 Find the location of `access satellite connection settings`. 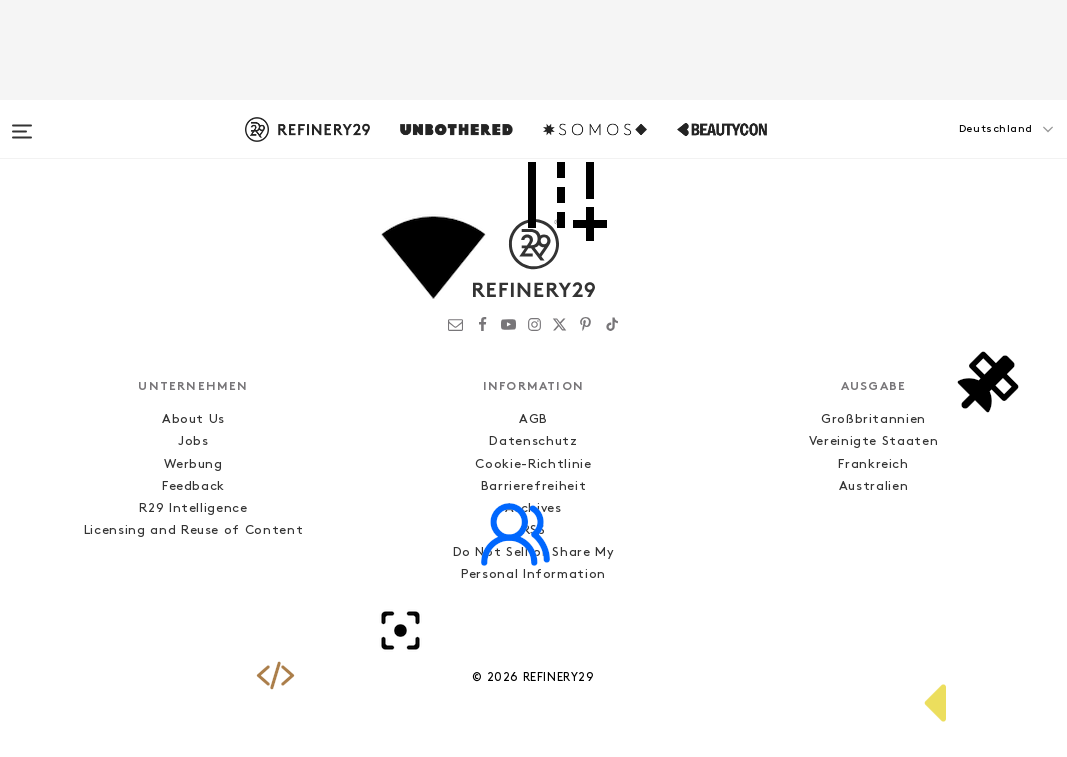

access satellite connection settings is located at coordinates (988, 382).